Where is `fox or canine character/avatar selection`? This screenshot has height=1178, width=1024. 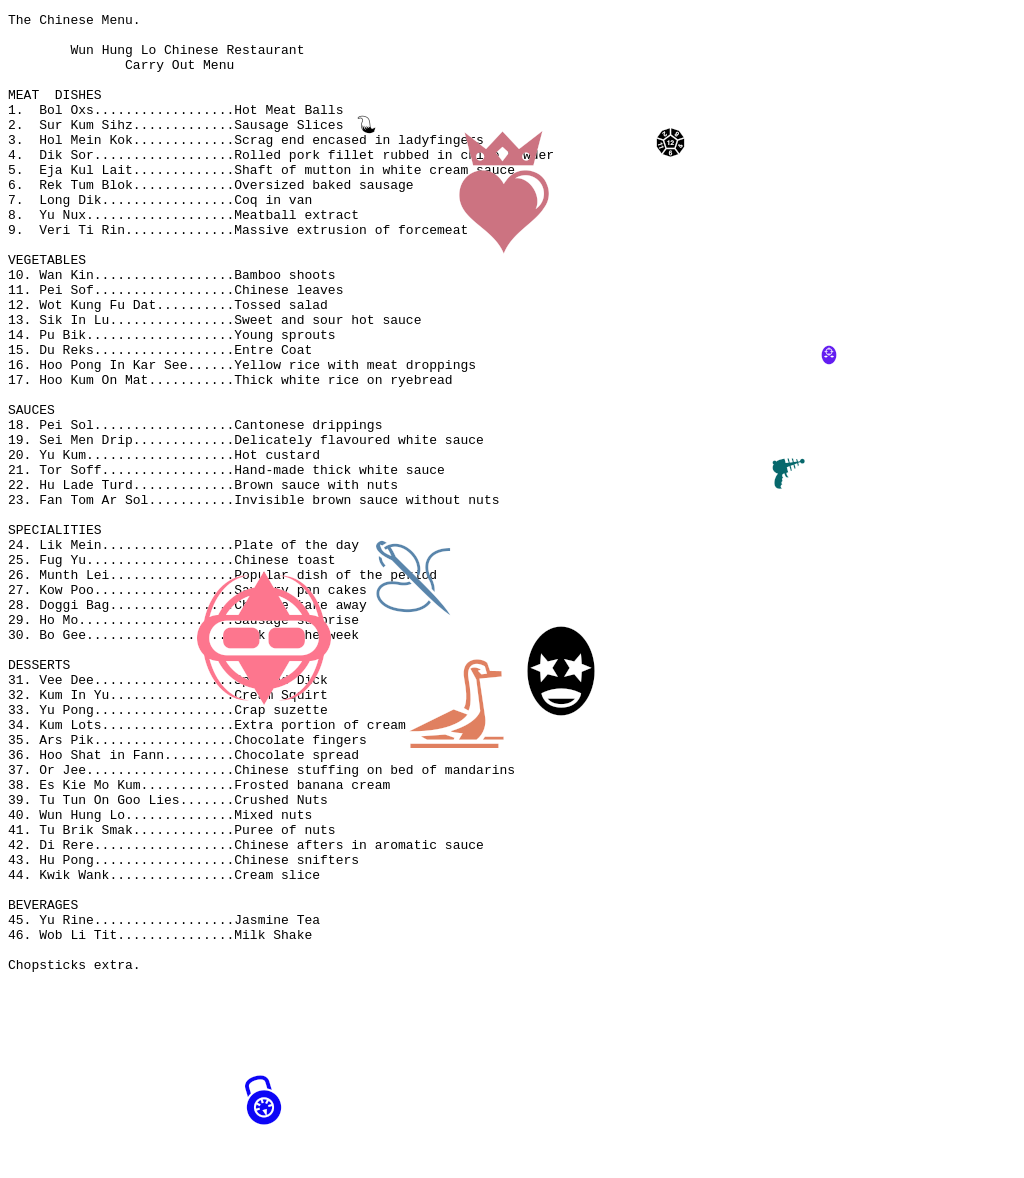
fox or canine character/avatar selection is located at coordinates (366, 124).